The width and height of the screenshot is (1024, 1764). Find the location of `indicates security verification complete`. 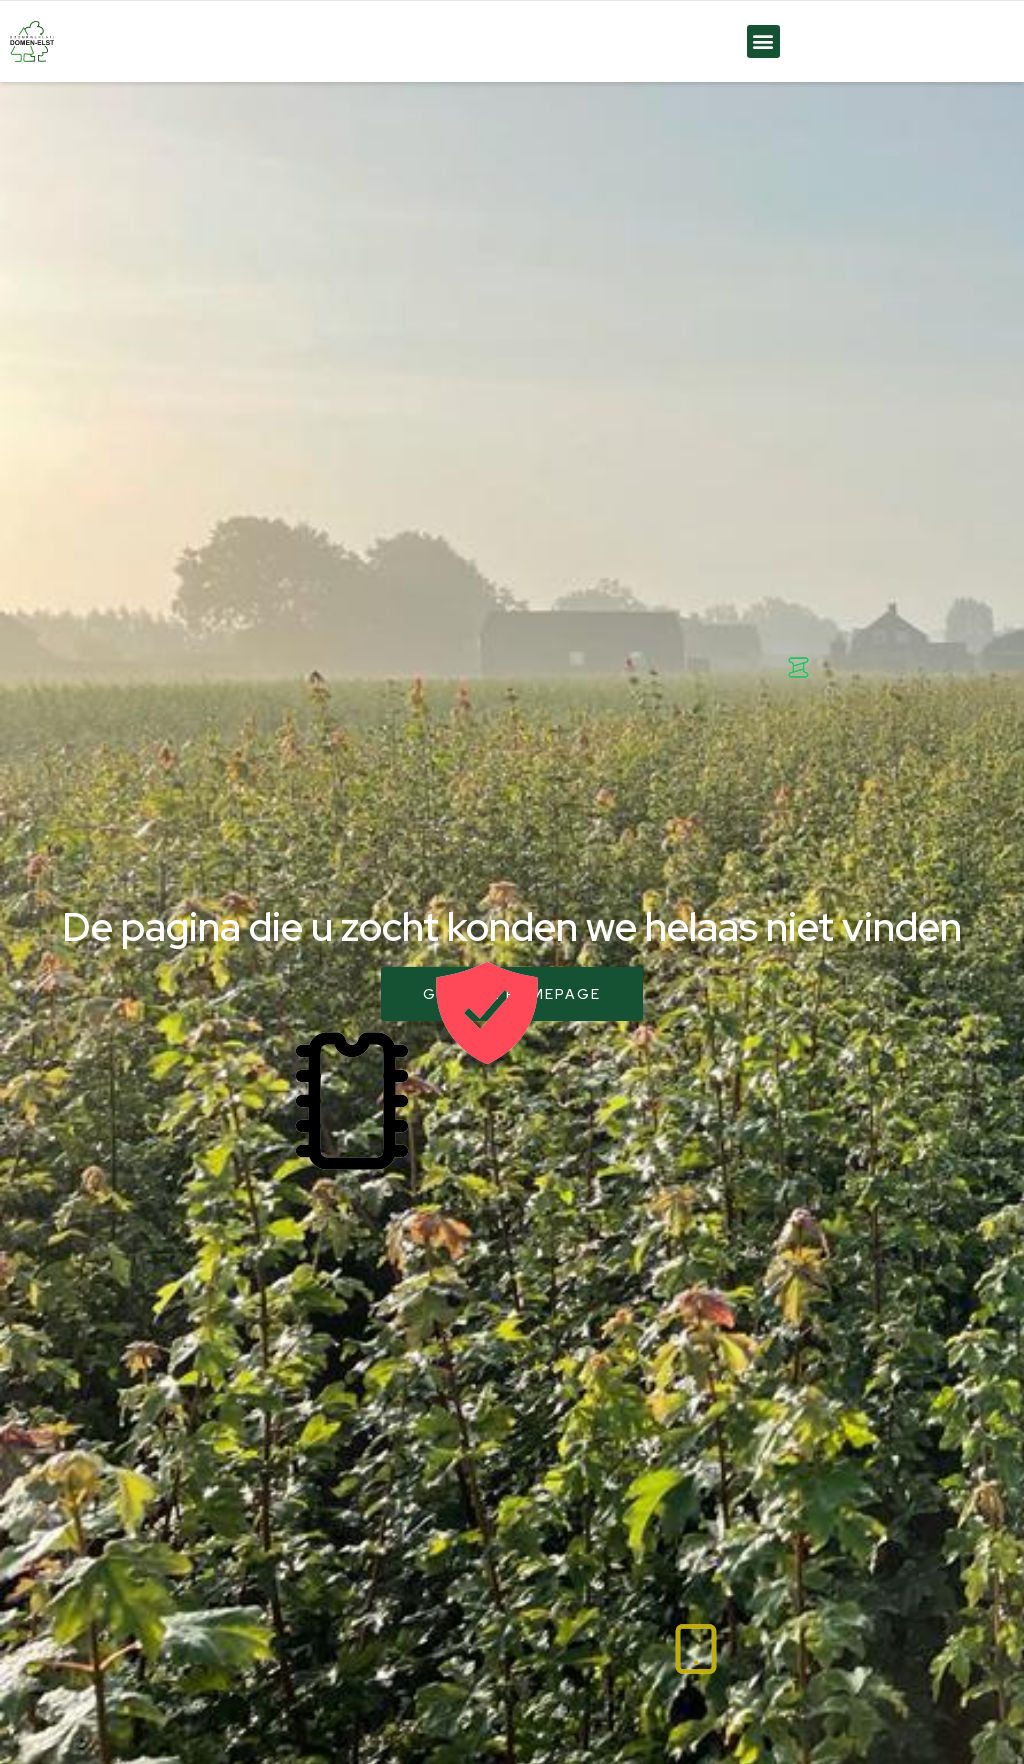

indicates security verification complete is located at coordinates (487, 1013).